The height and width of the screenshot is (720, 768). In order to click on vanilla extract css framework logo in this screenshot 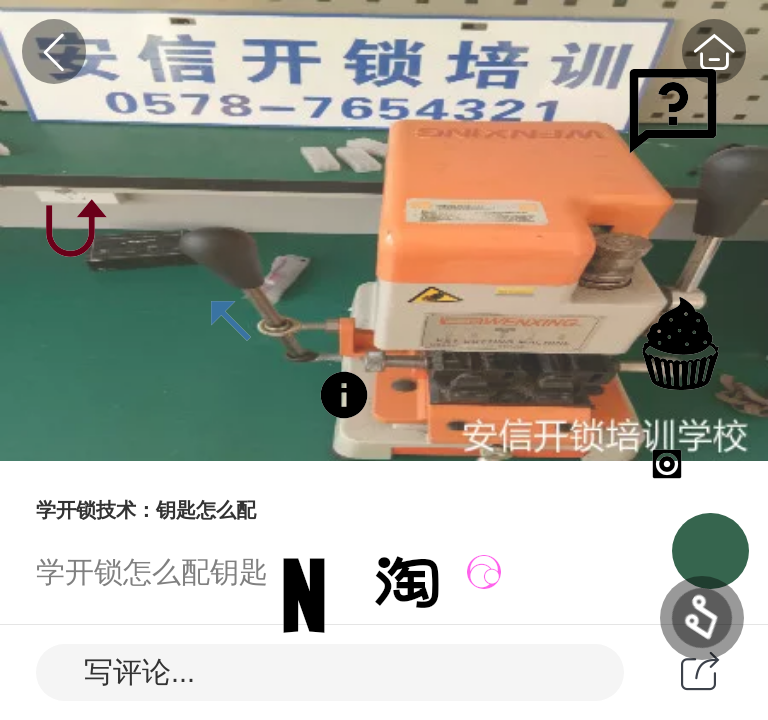, I will do `click(680, 343)`.